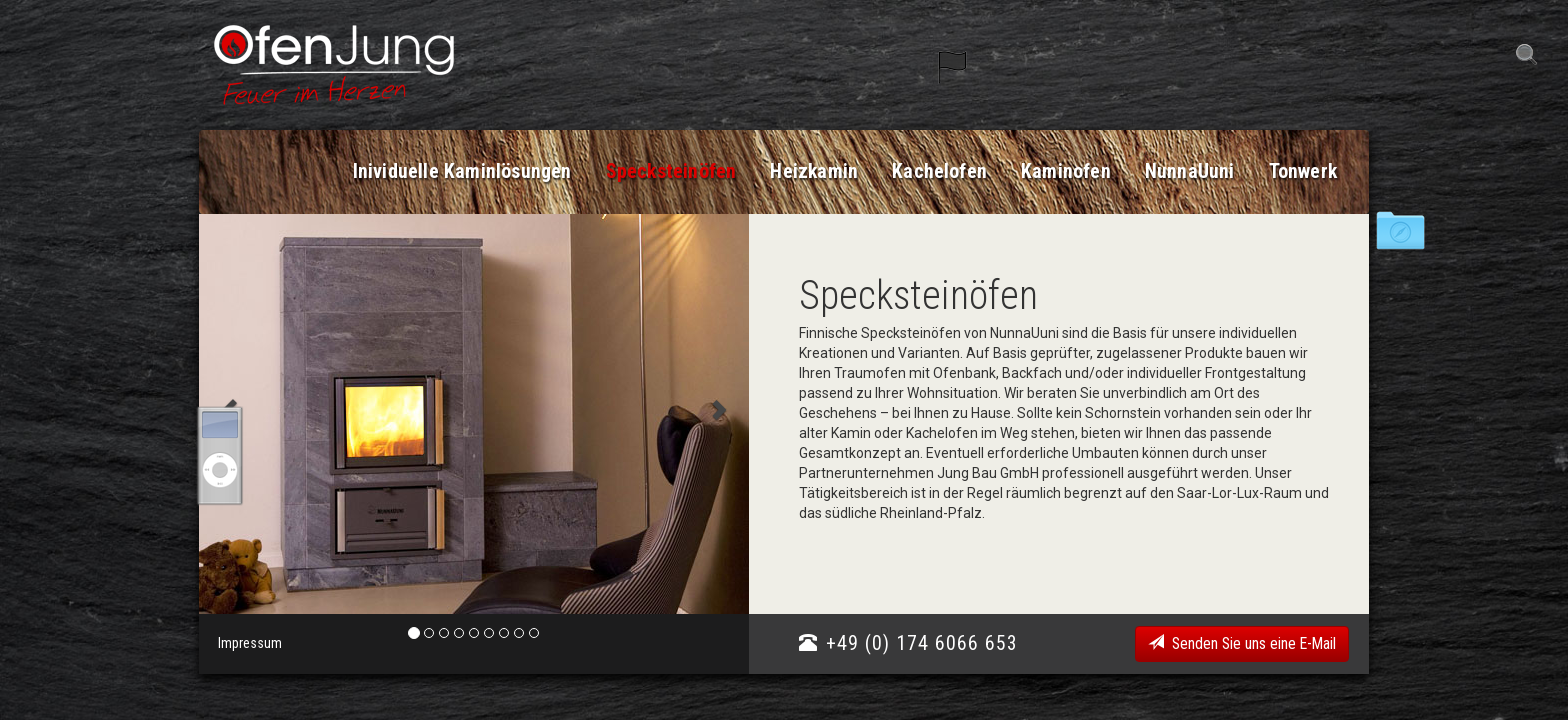 The image size is (1568, 720). I want to click on view flagged emails, so click(952, 67).